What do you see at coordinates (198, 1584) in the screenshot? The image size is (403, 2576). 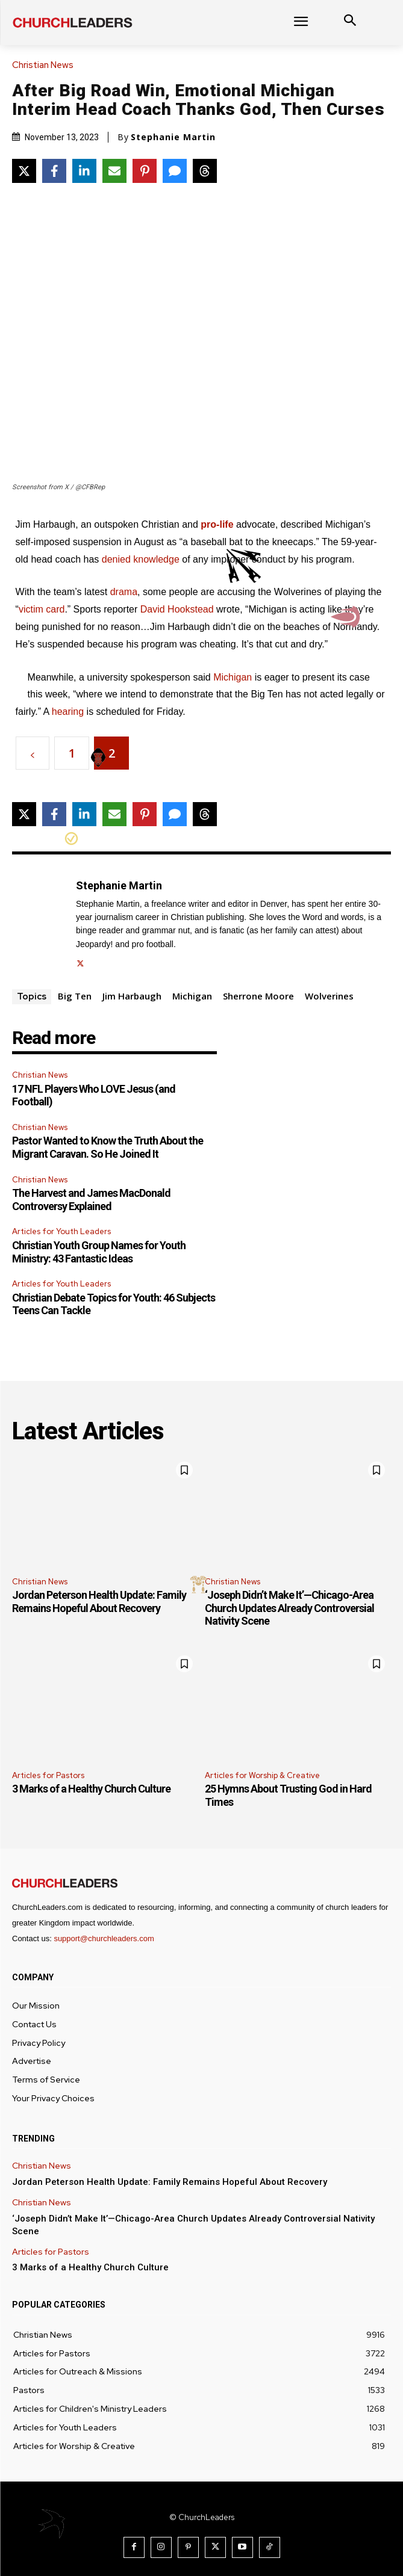 I see `select missile mech unit in game` at bounding box center [198, 1584].